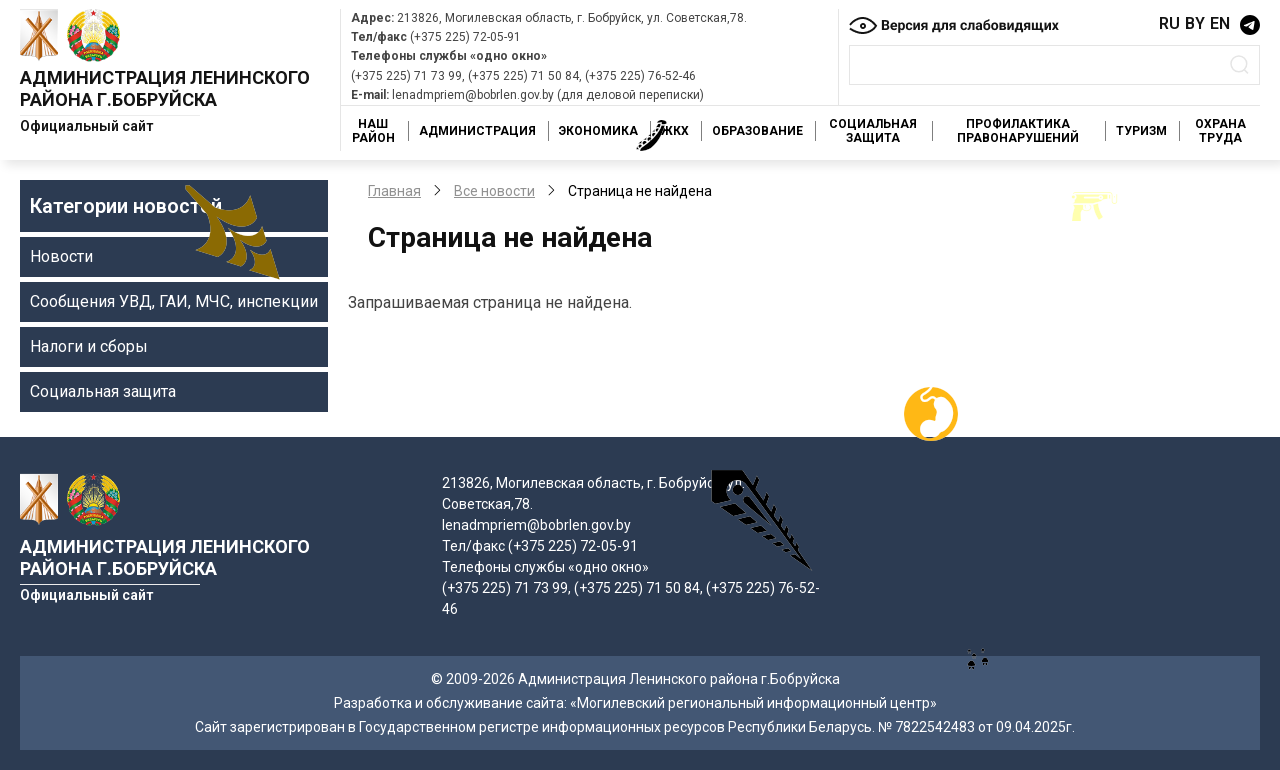  What do you see at coordinates (1094, 206) in the screenshot?
I see `select skorpion submachine gun in weapon loadout` at bounding box center [1094, 206].